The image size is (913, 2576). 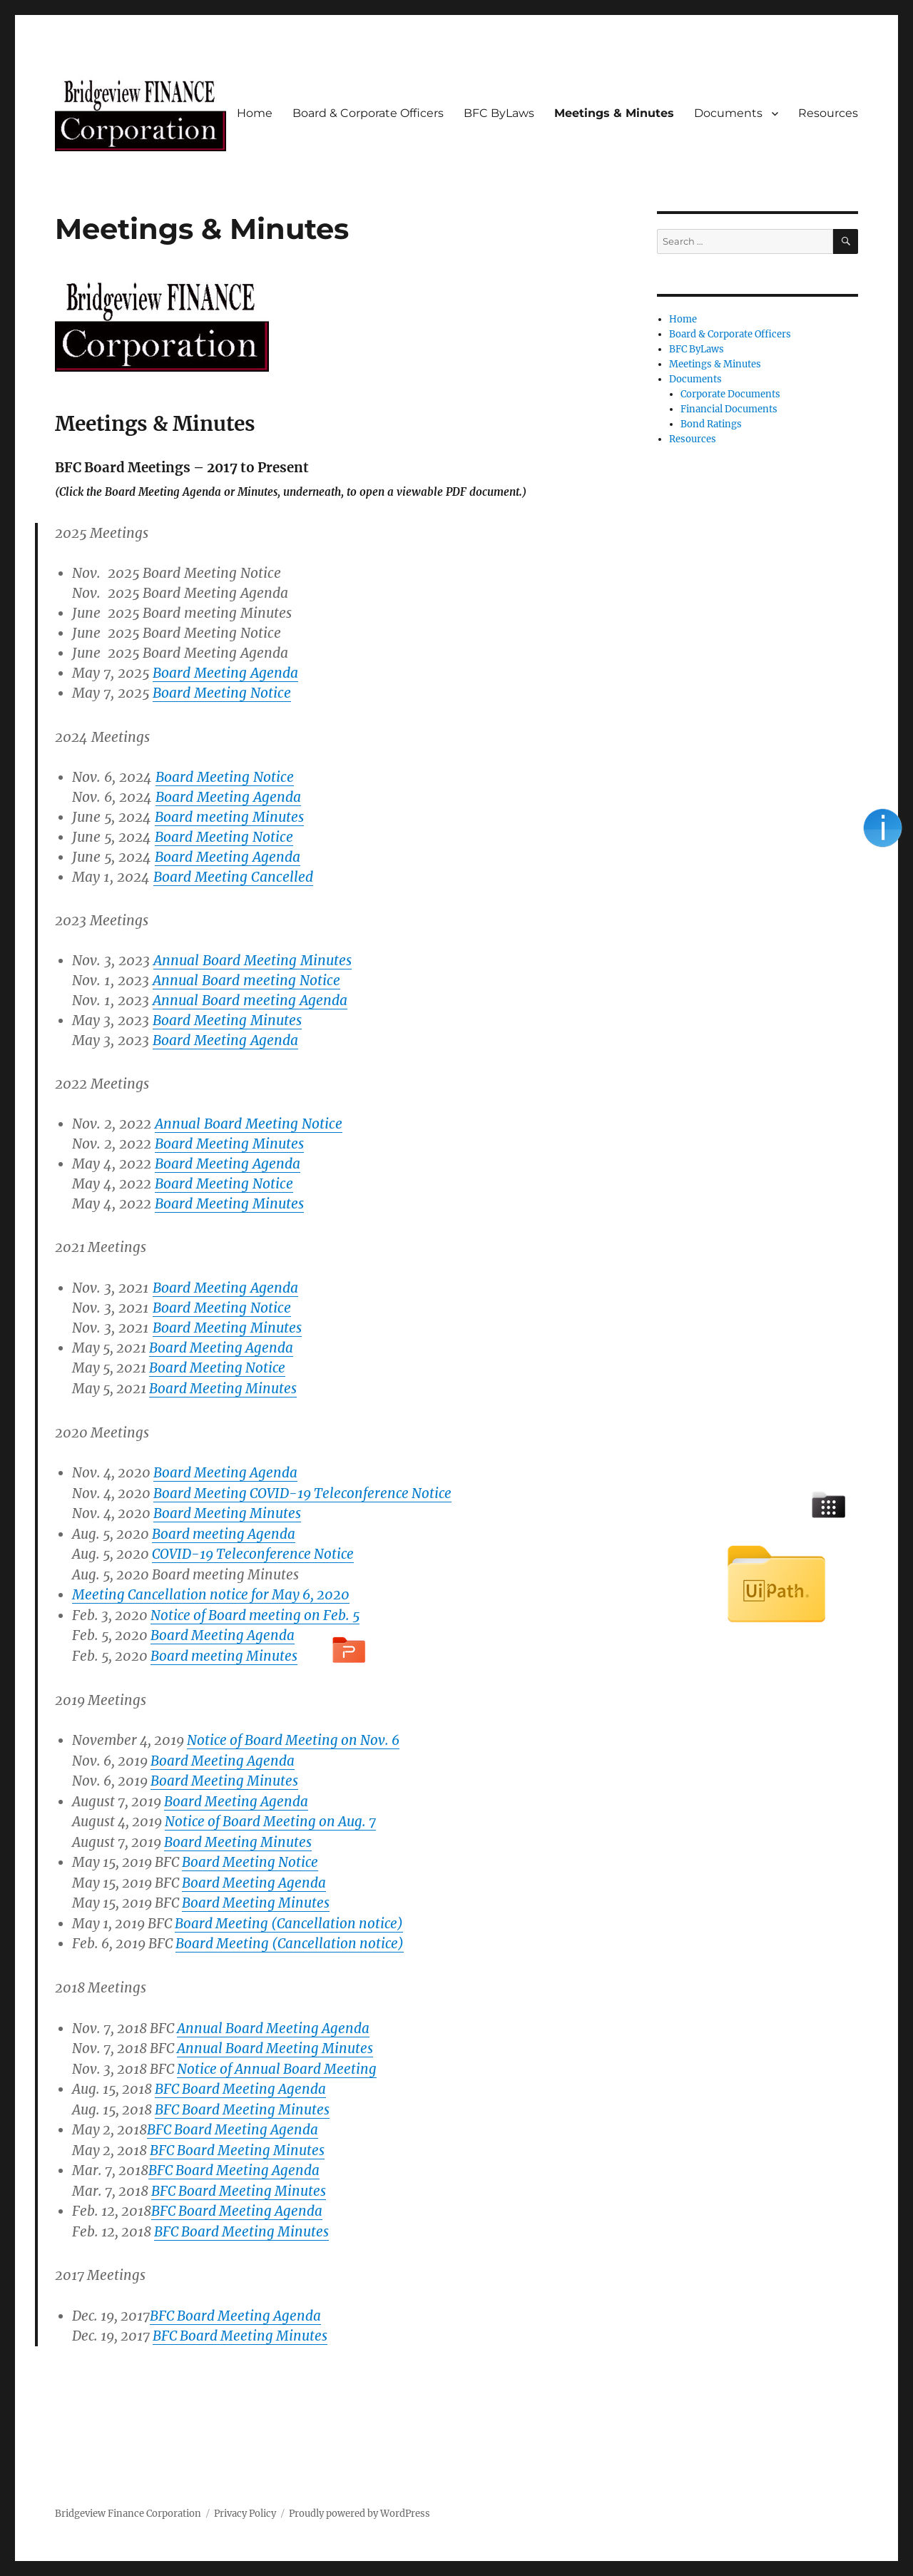 What do you see at coordinates (776, 1587) in the screenshot?
I see `open folder containing UiPath automation projects` at bounding box center [776, 1587].